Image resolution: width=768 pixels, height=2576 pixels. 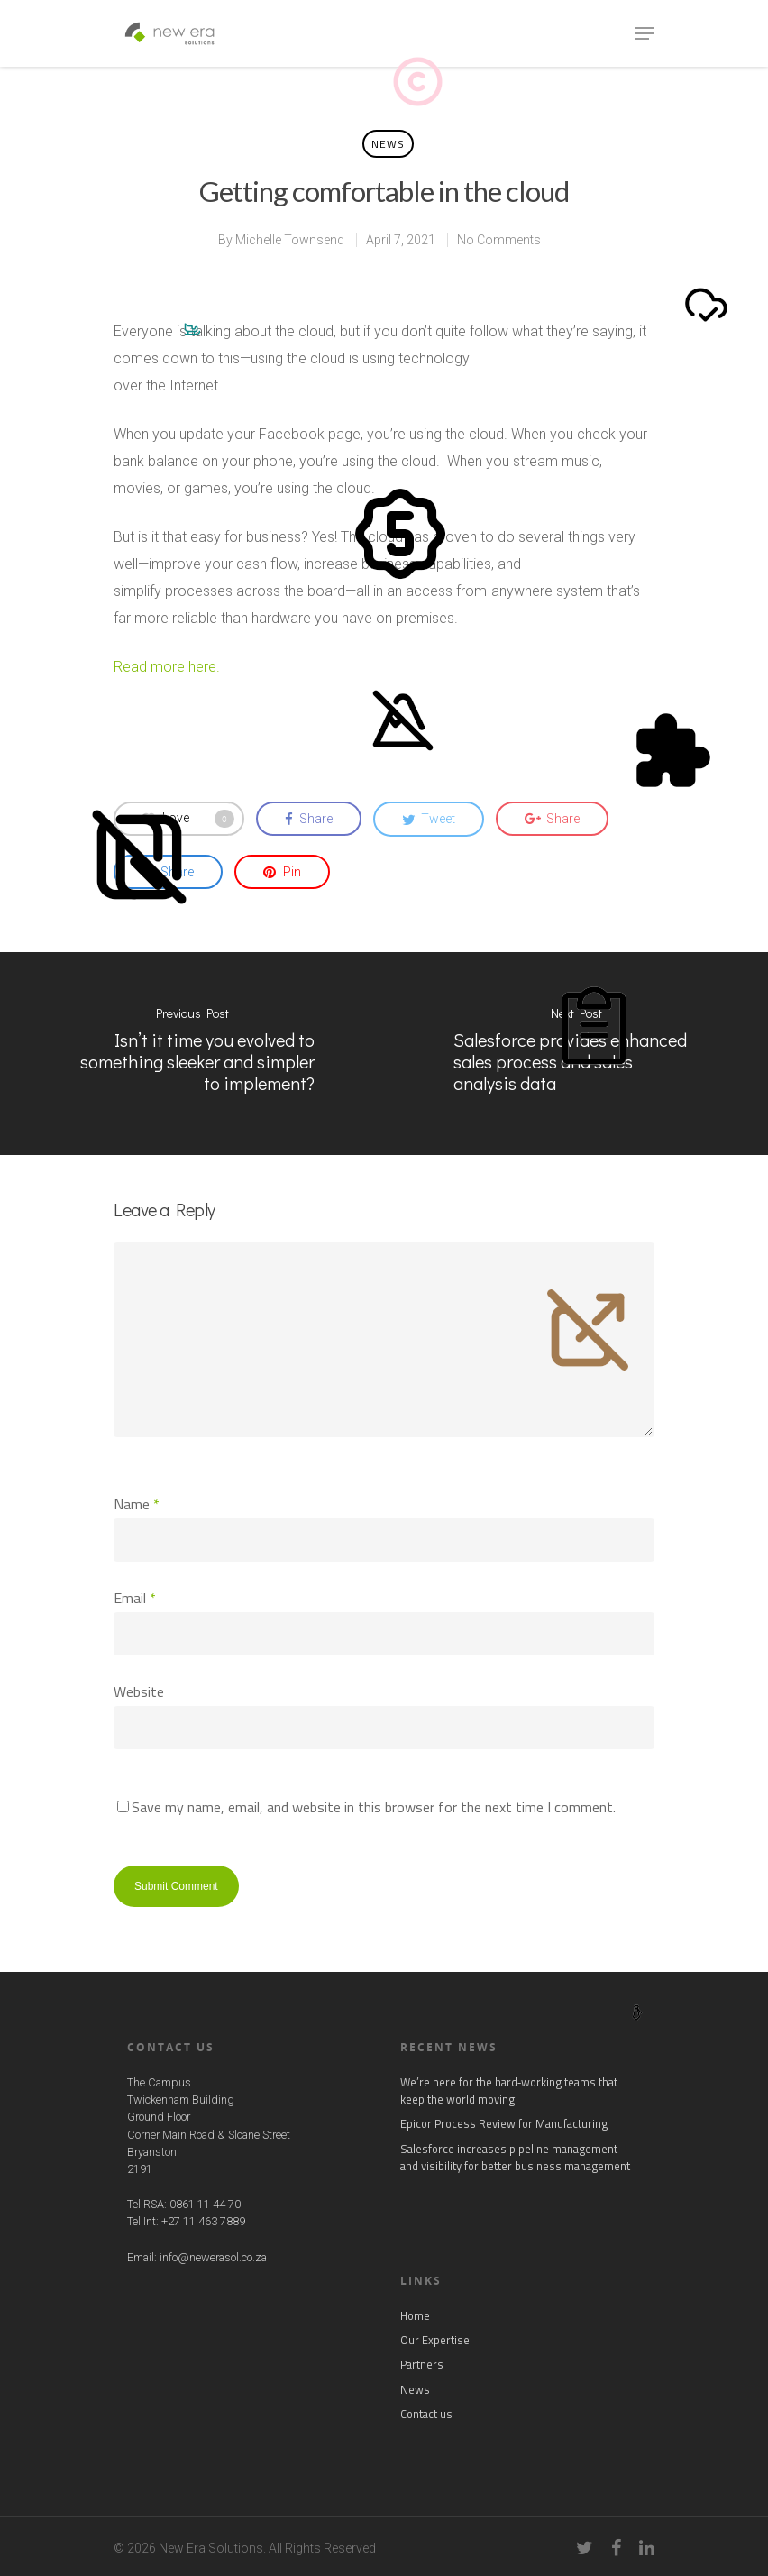 I want to click on view formal dress code requirements, so click(x=636, y=2012).